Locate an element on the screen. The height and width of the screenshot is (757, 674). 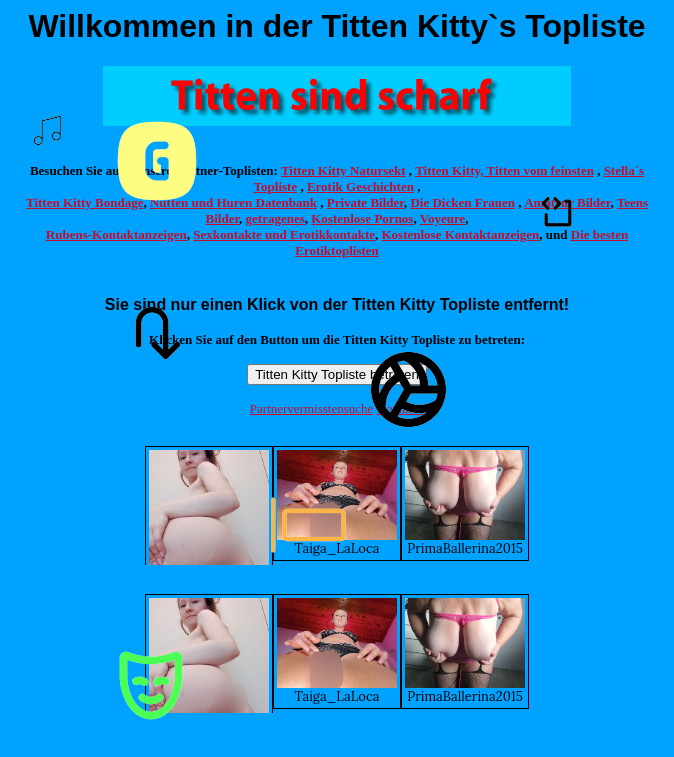
access theater or entertainment content is located at coordinates (151, 683).